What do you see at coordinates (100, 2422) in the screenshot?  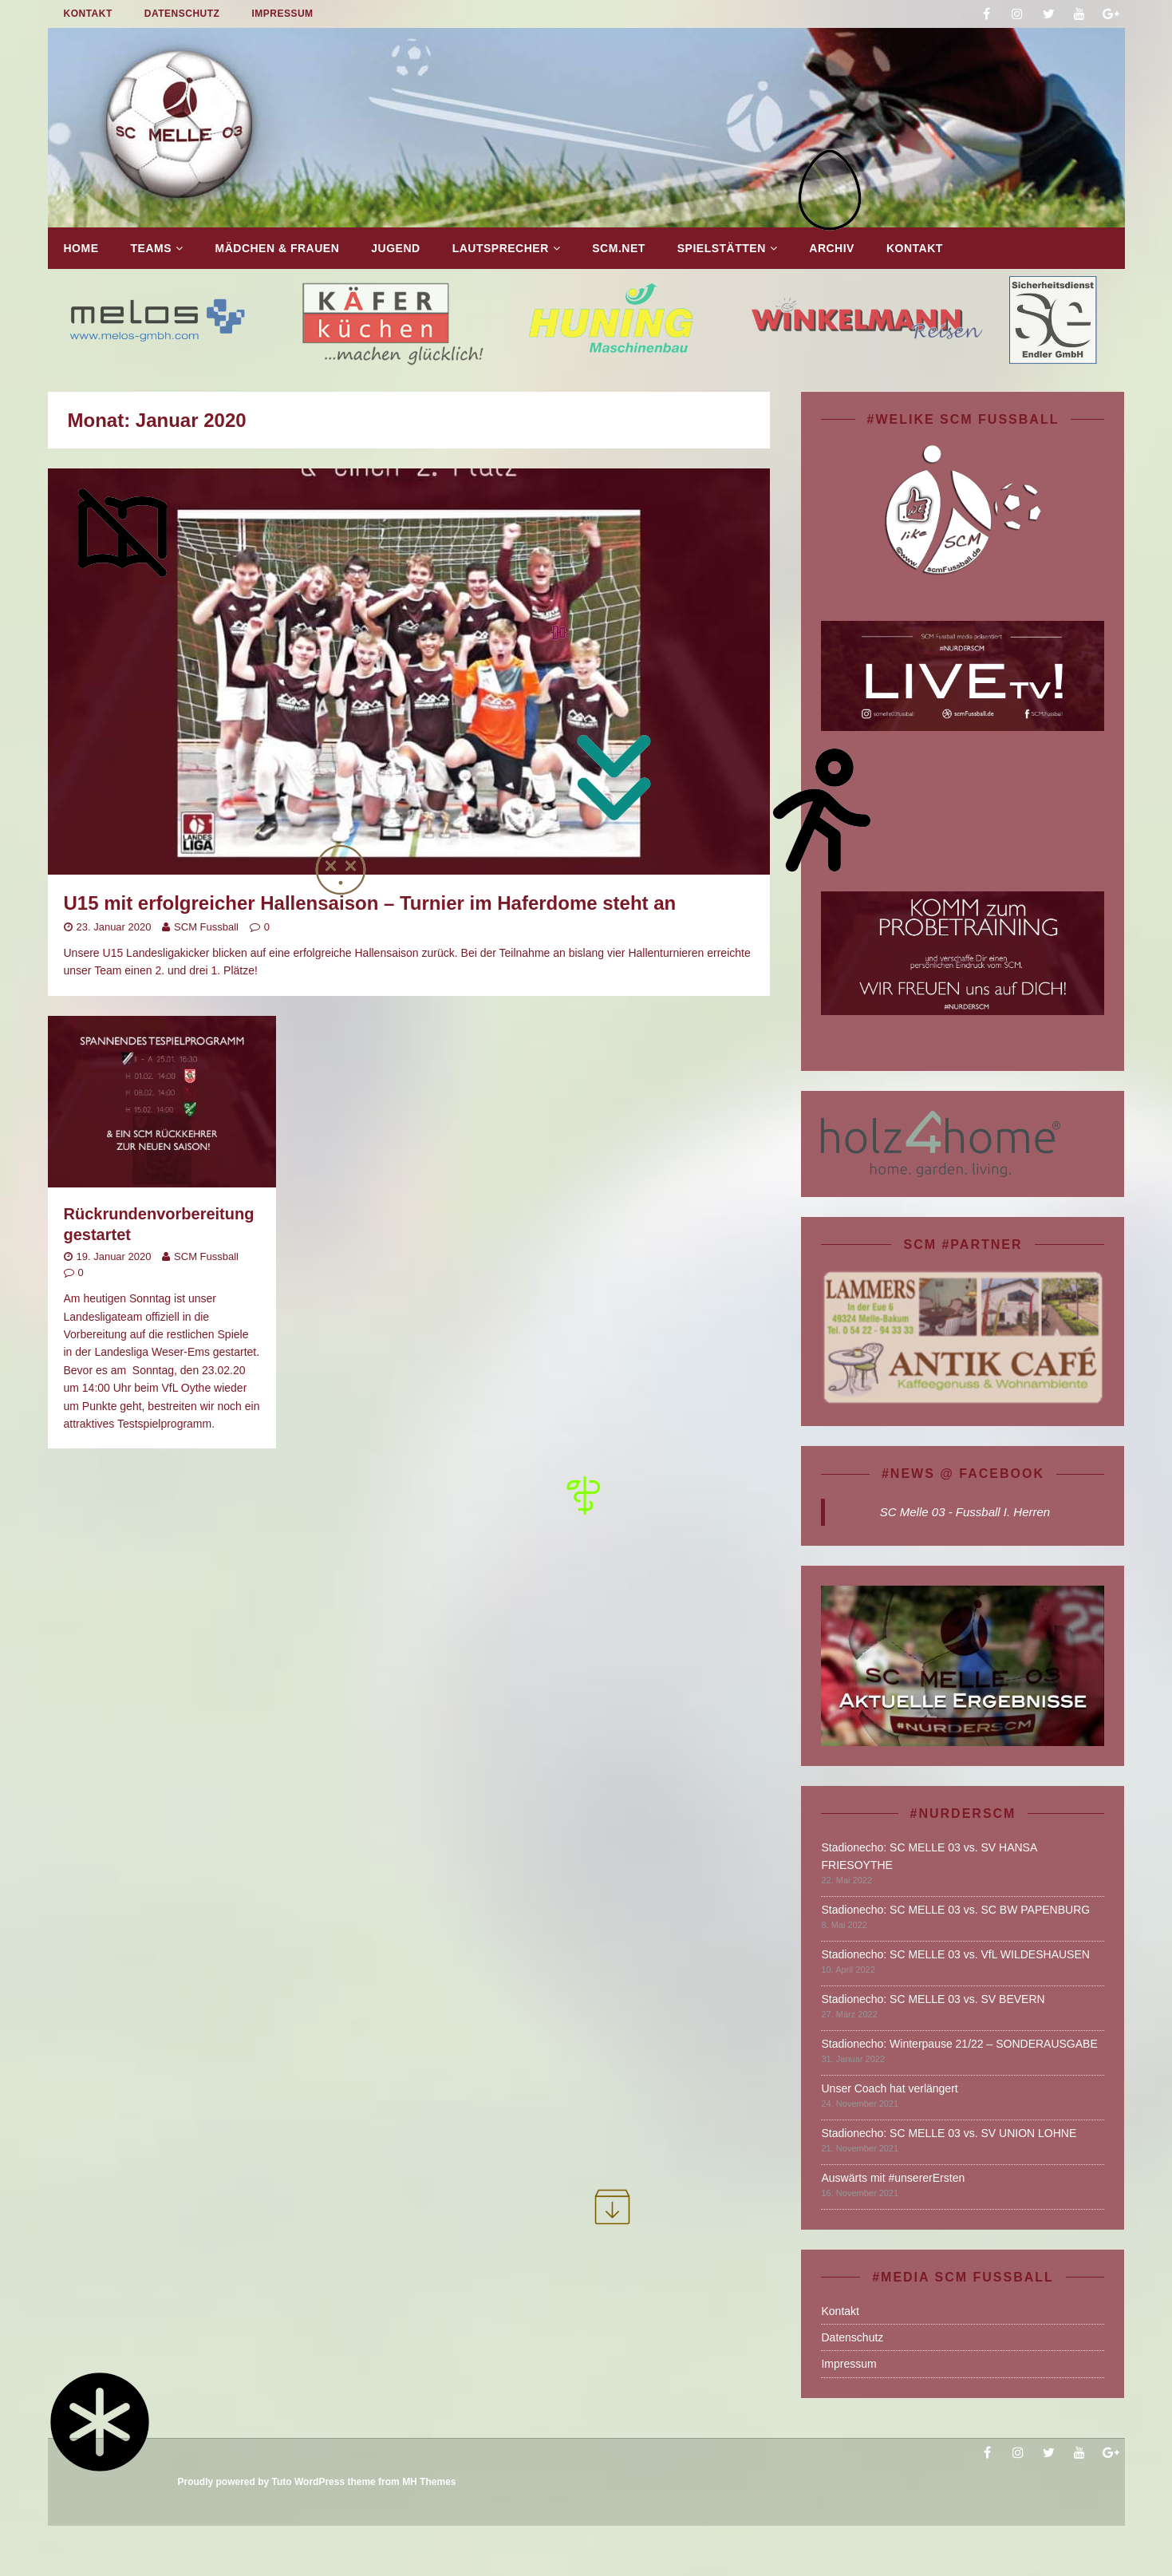 I see `indicates a required field in a form` at bounding box center [100, 2422].